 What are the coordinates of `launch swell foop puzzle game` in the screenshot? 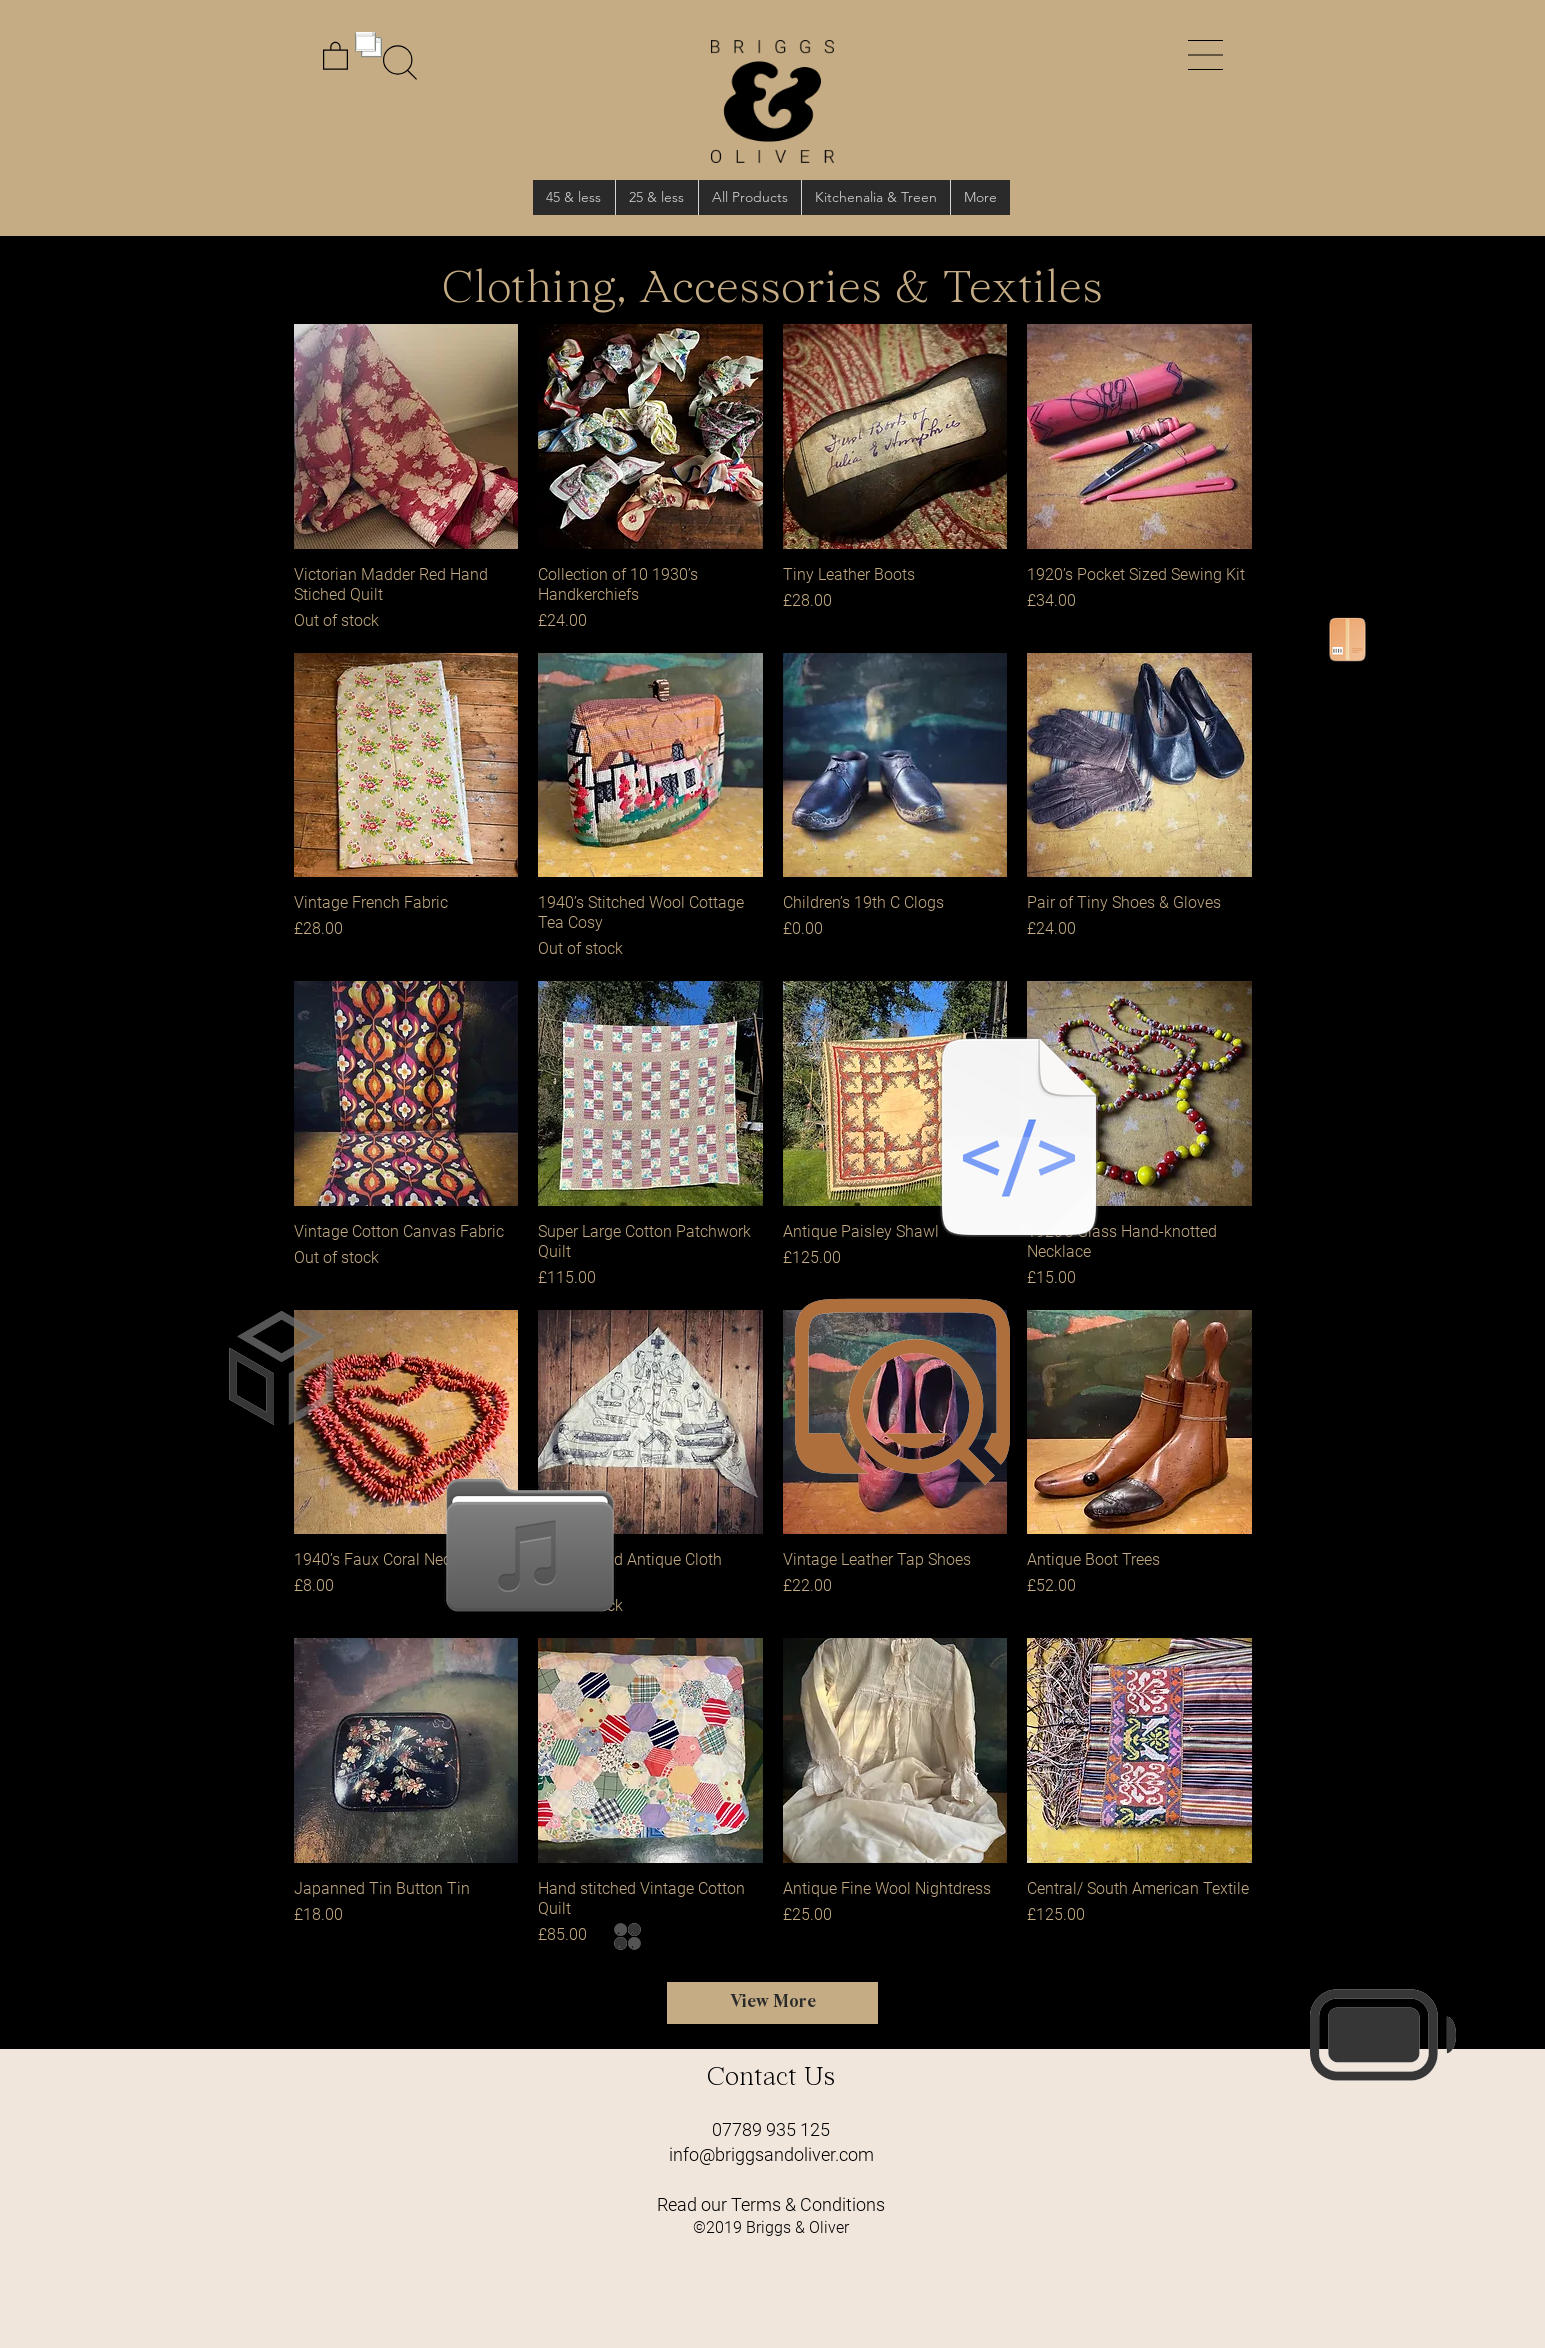 It's located at (627, 1936).